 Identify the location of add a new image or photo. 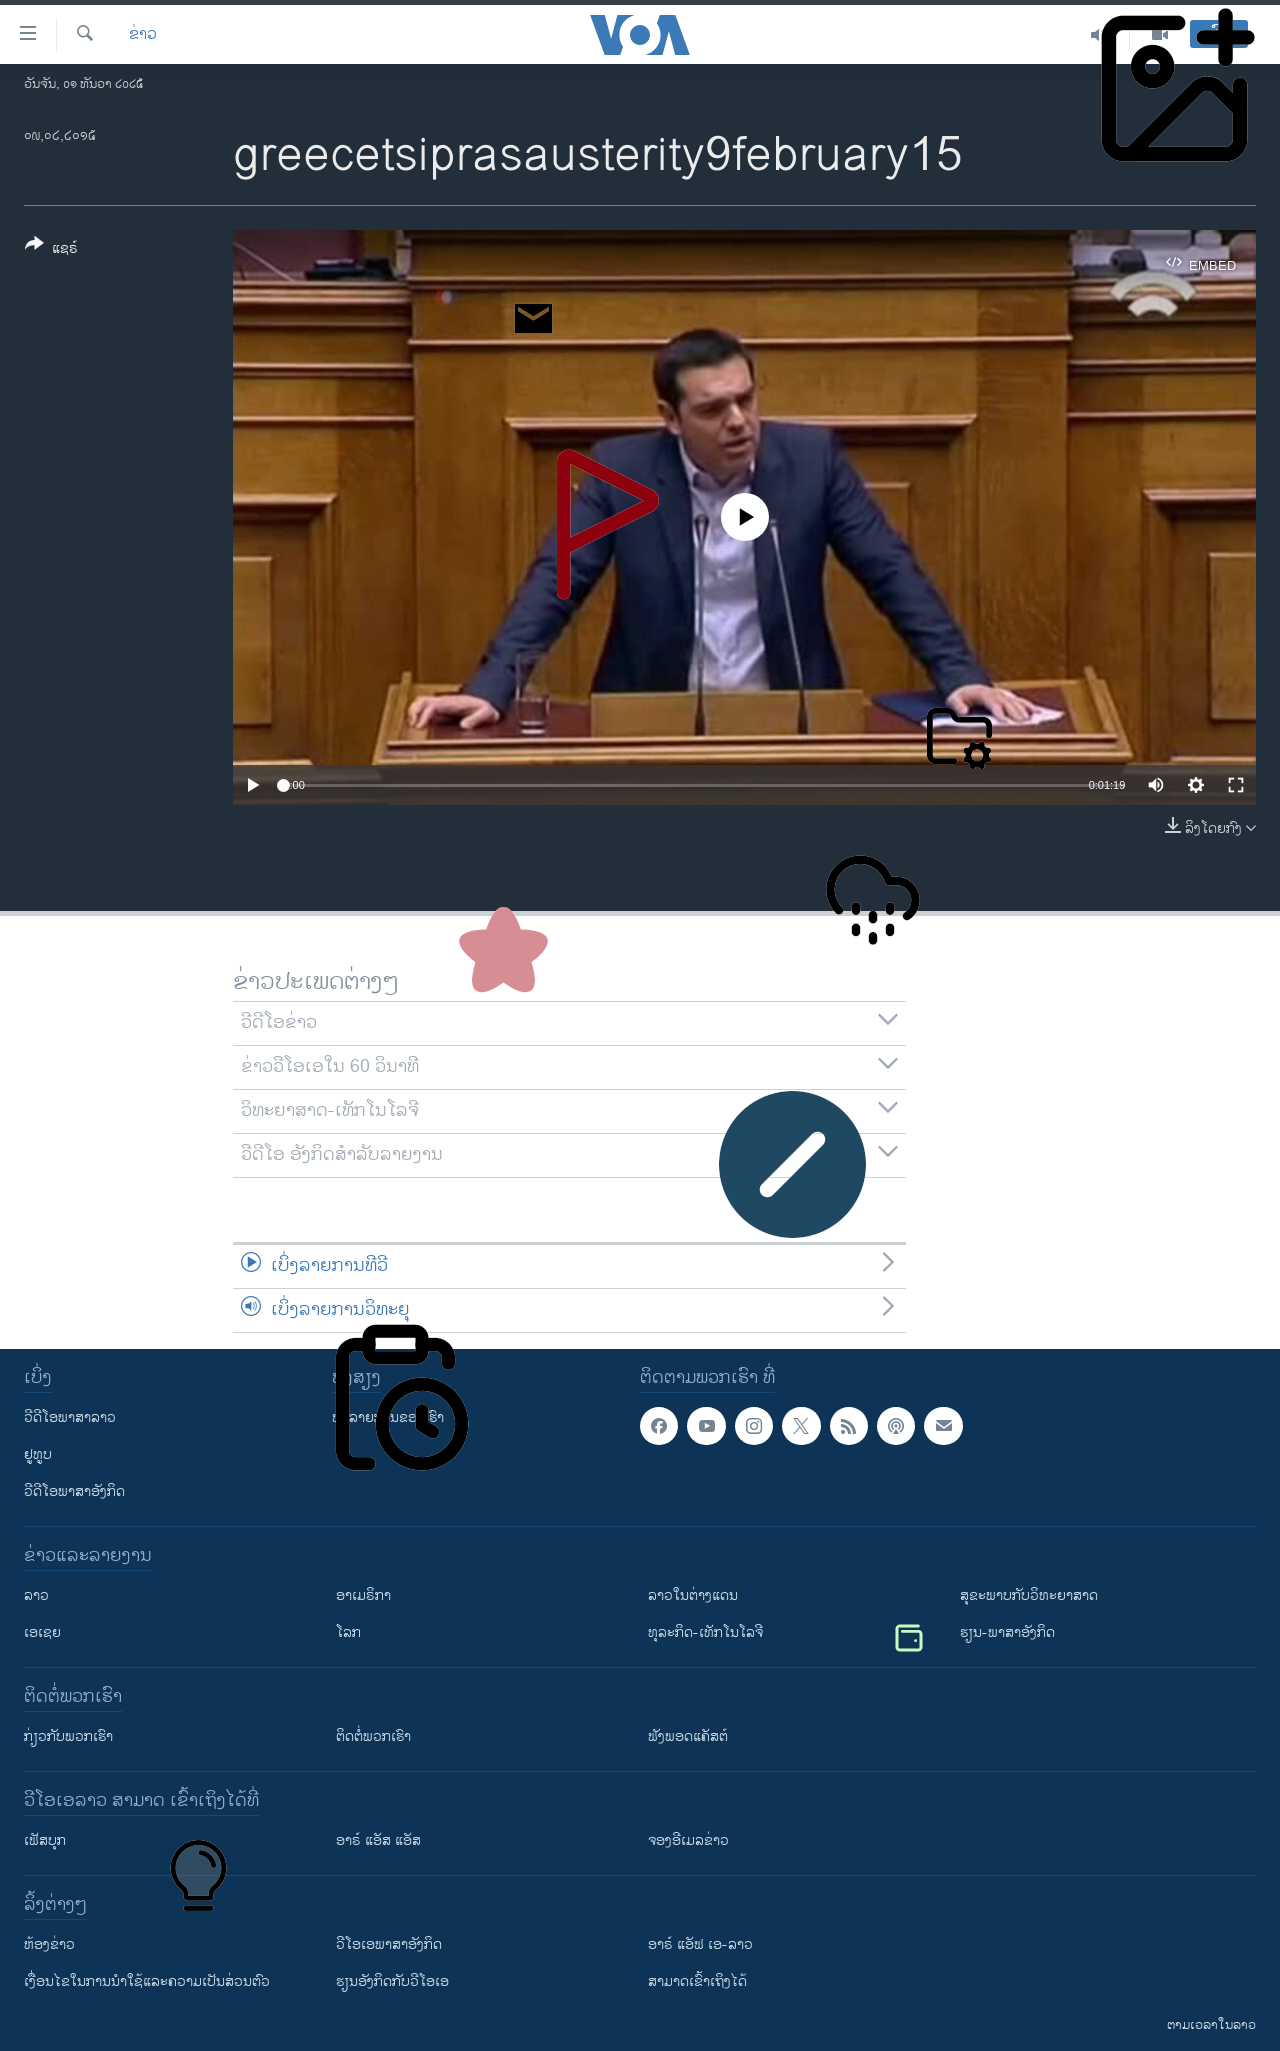
(1174, 88).